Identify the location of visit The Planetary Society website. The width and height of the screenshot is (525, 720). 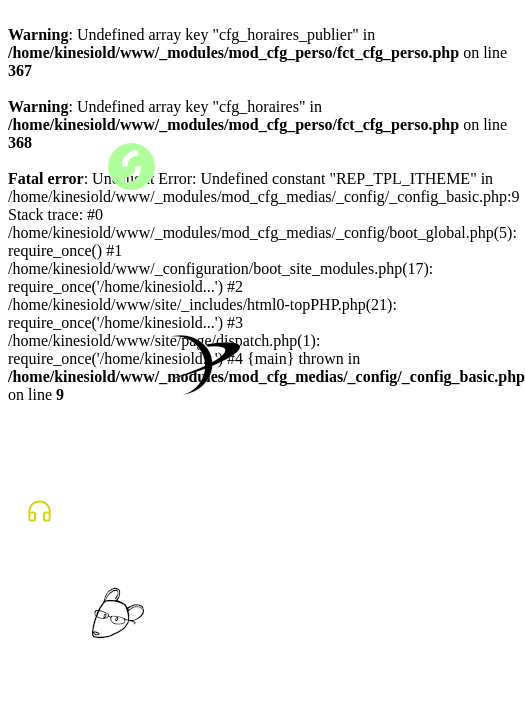
(205, 365).